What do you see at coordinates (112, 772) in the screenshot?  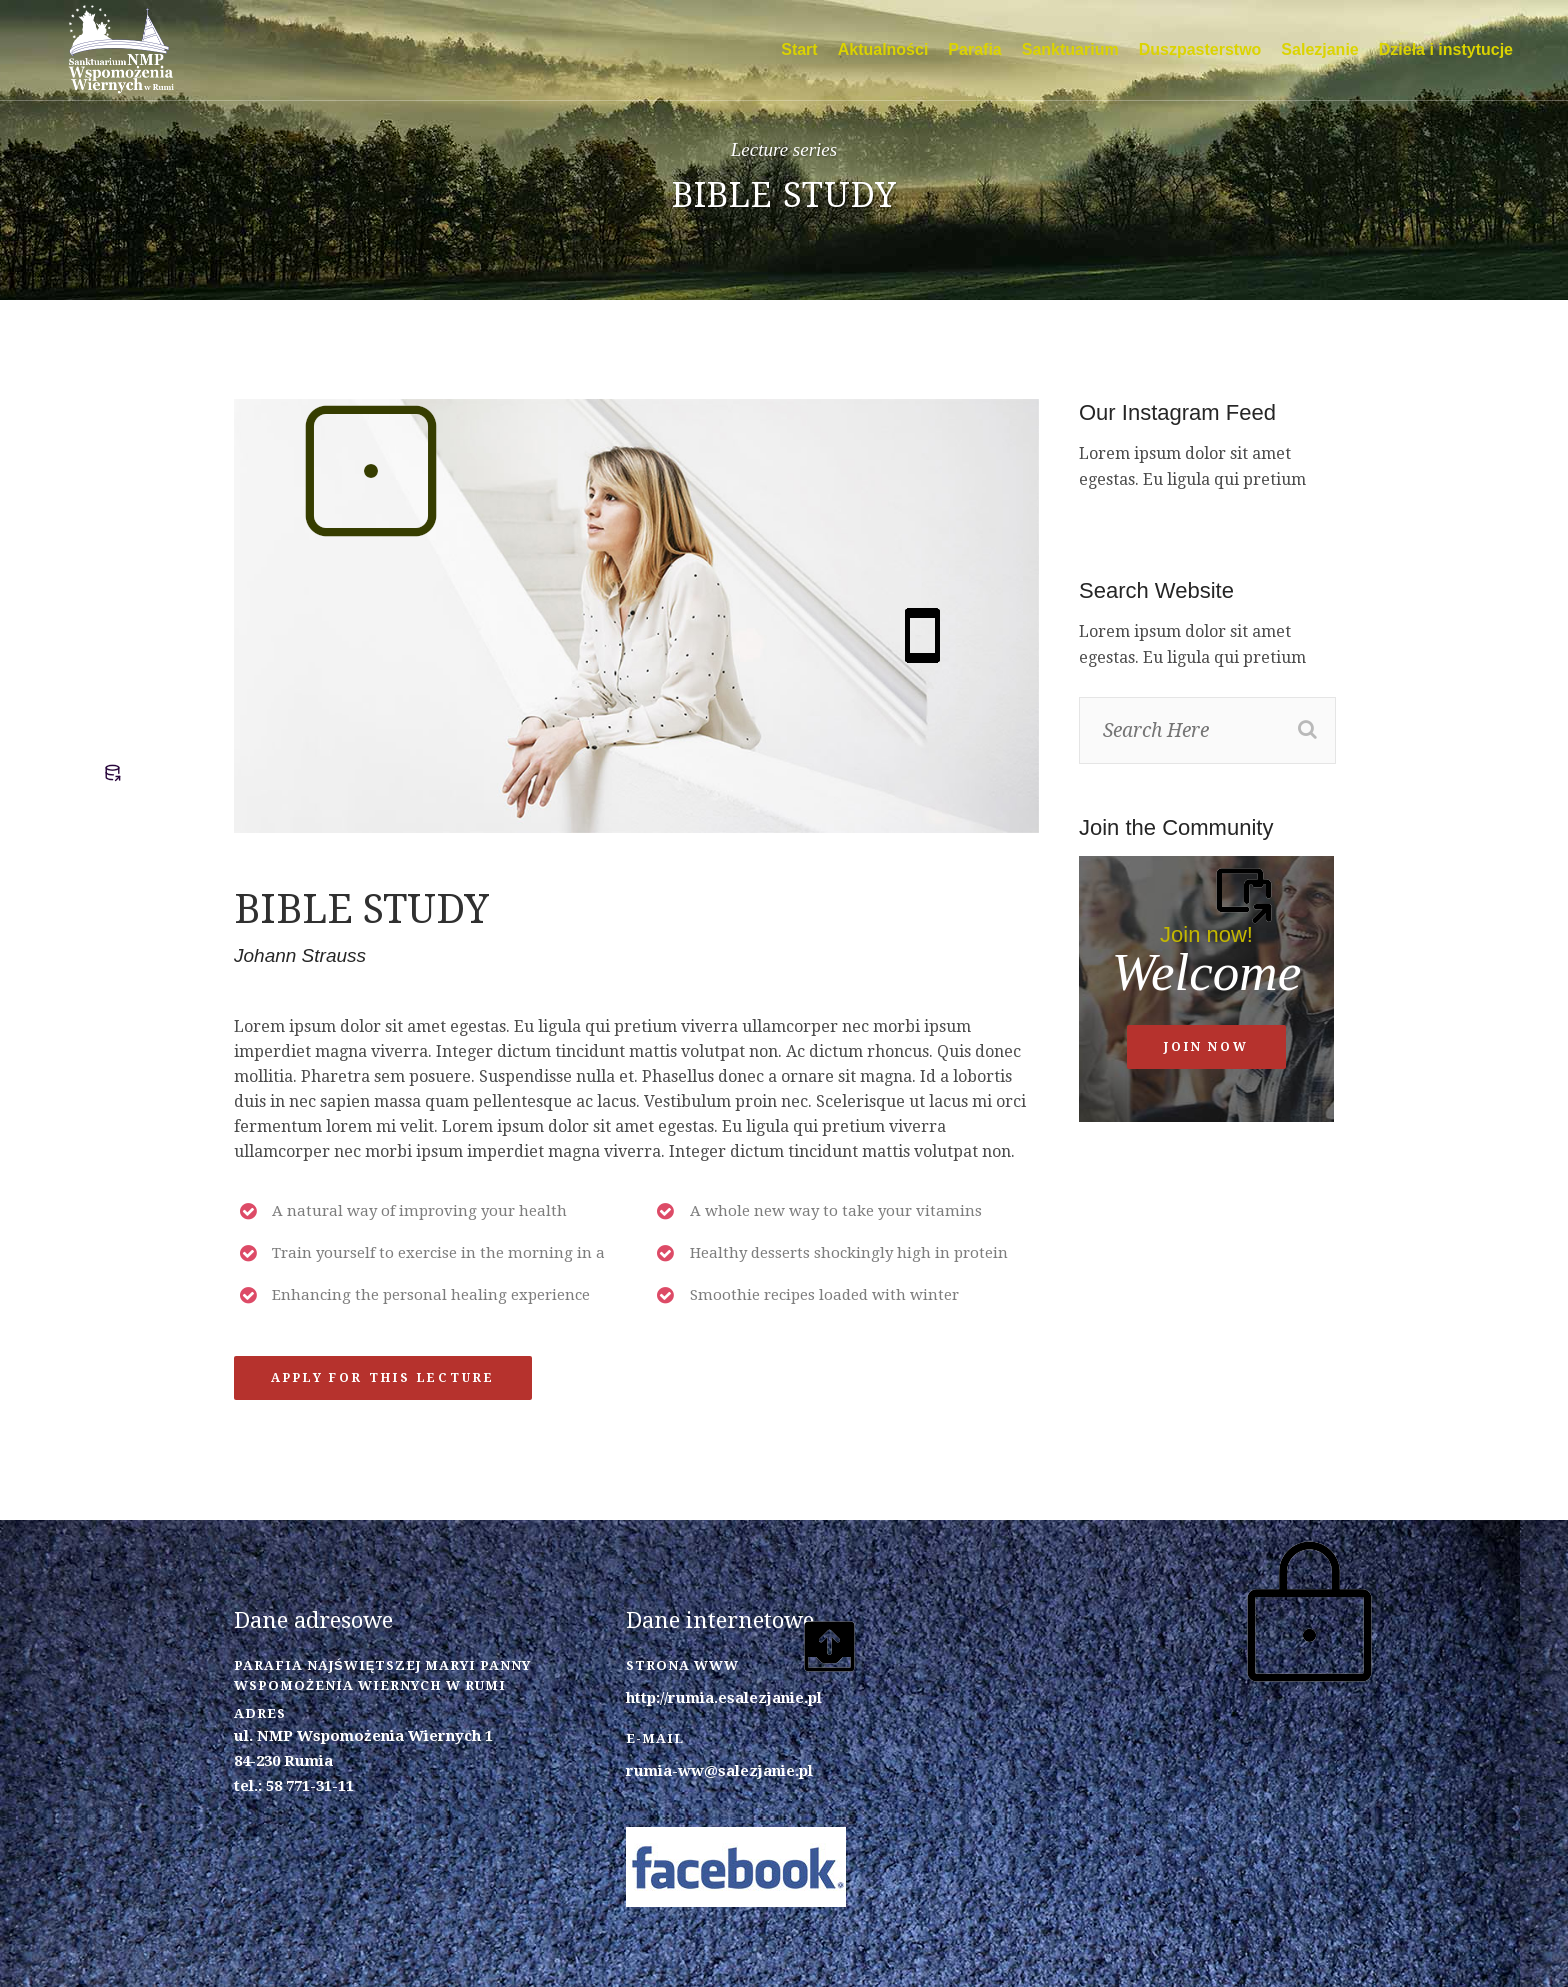 I see `share database with others` at bounding box center [112, 772].